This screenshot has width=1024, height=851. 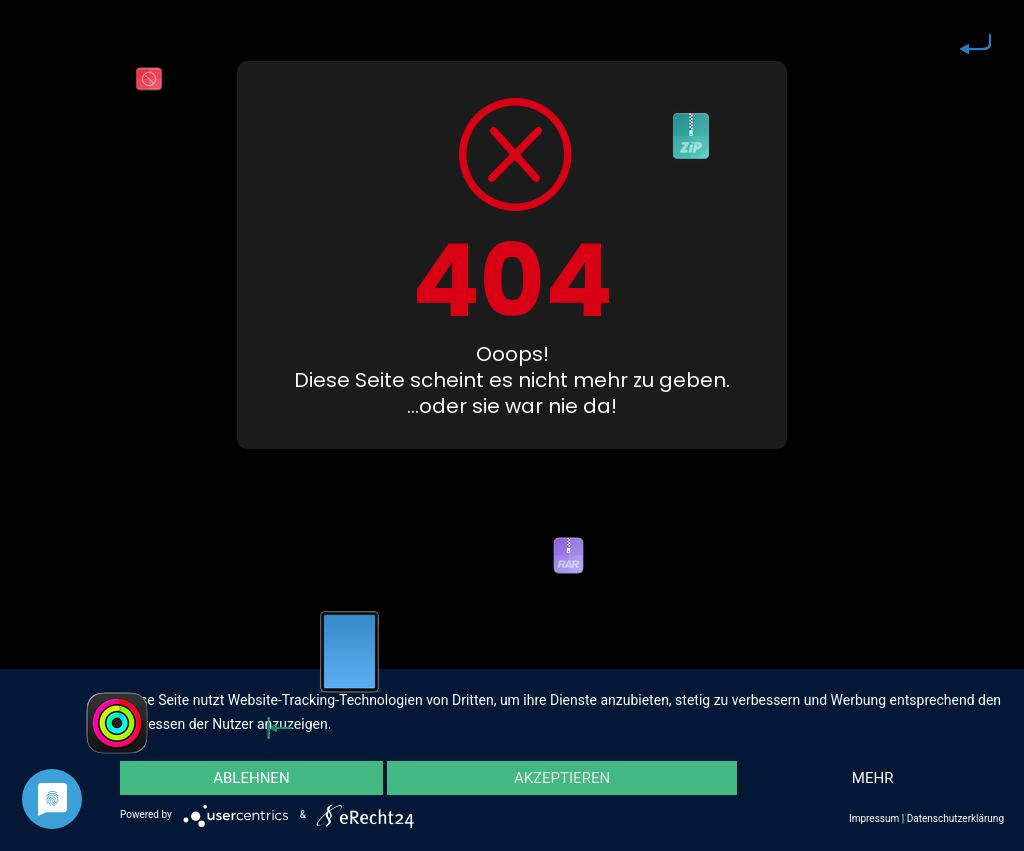 I want to click on reply to an email message, so click(x=975, y=42).